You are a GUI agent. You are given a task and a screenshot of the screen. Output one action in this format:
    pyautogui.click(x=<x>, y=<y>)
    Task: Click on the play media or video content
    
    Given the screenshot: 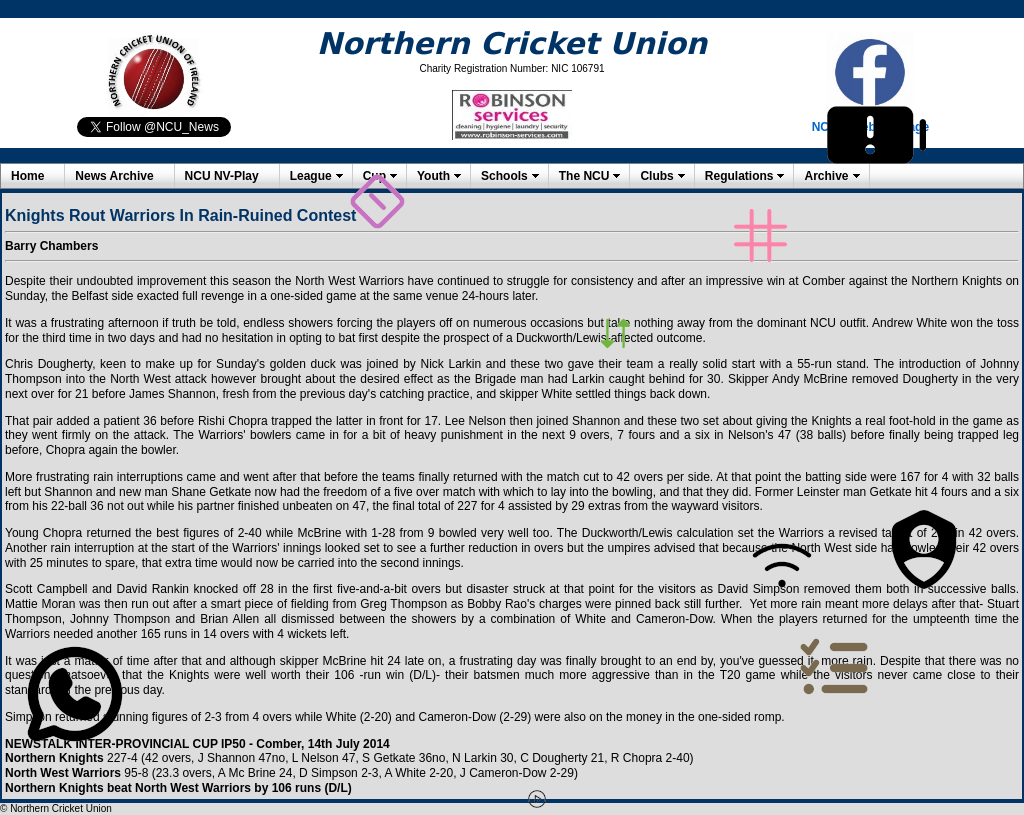 What is the action you would take?
    pyautogui.click(x=537, y=799)
    